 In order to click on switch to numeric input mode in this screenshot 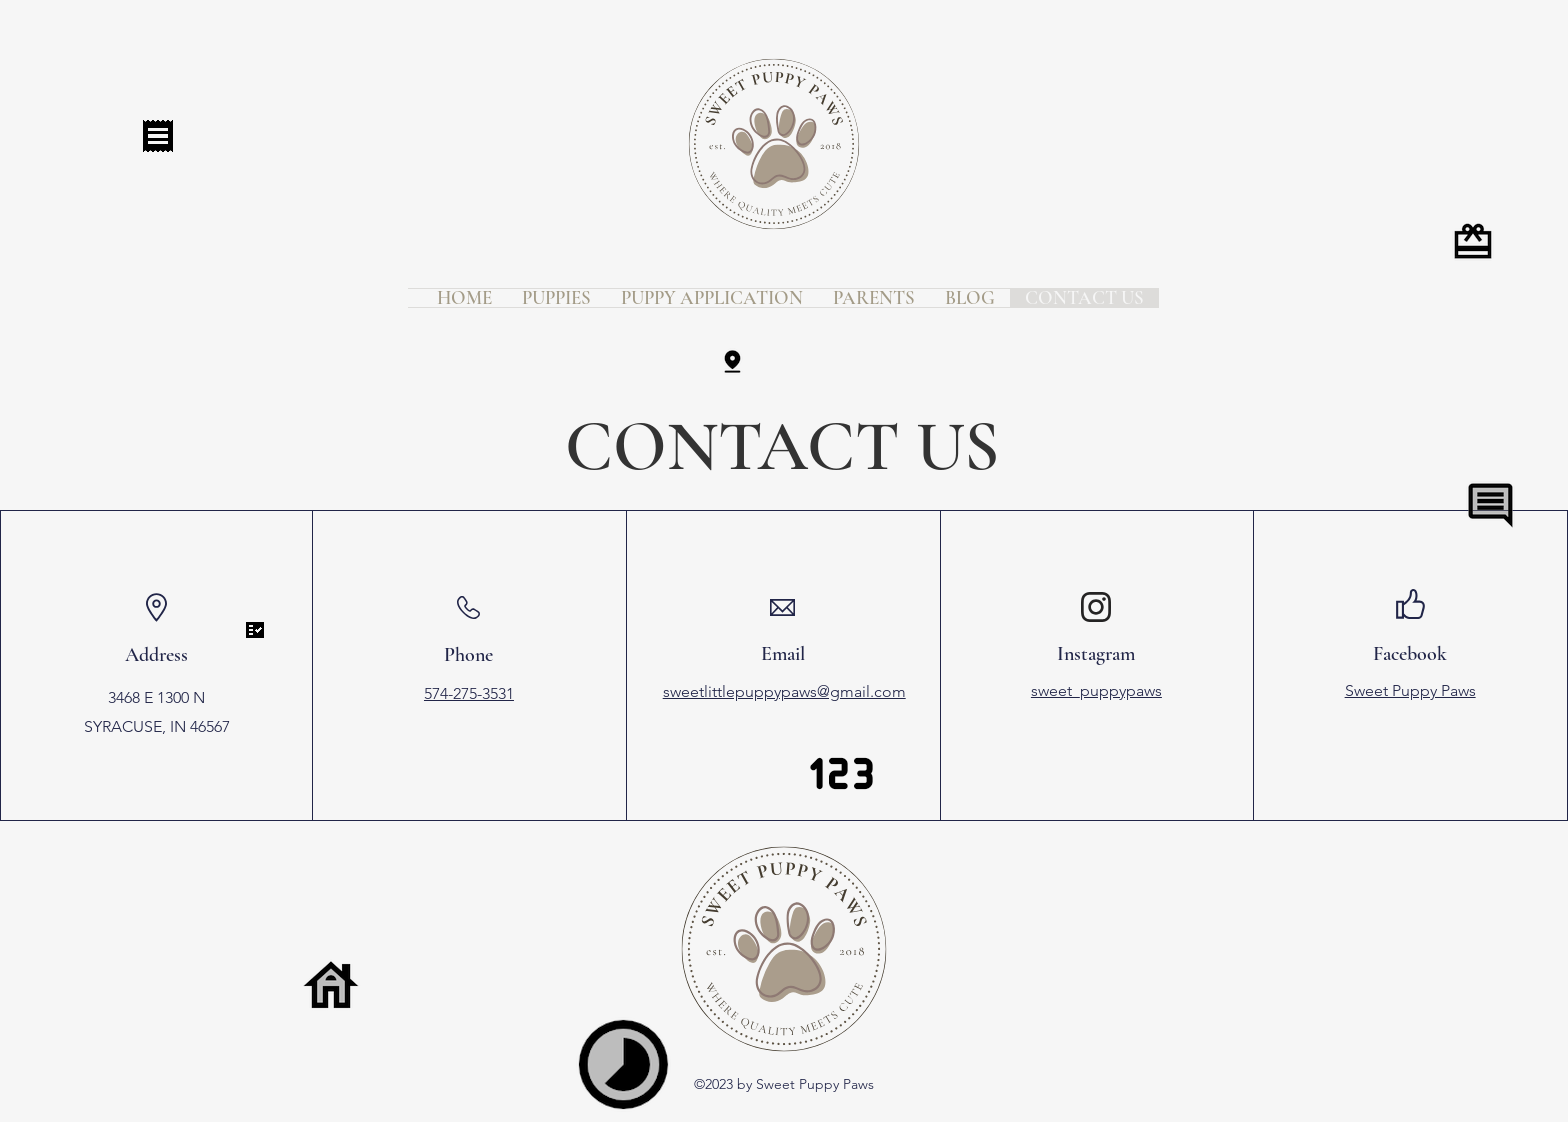, I will do `click(841, 773)`.